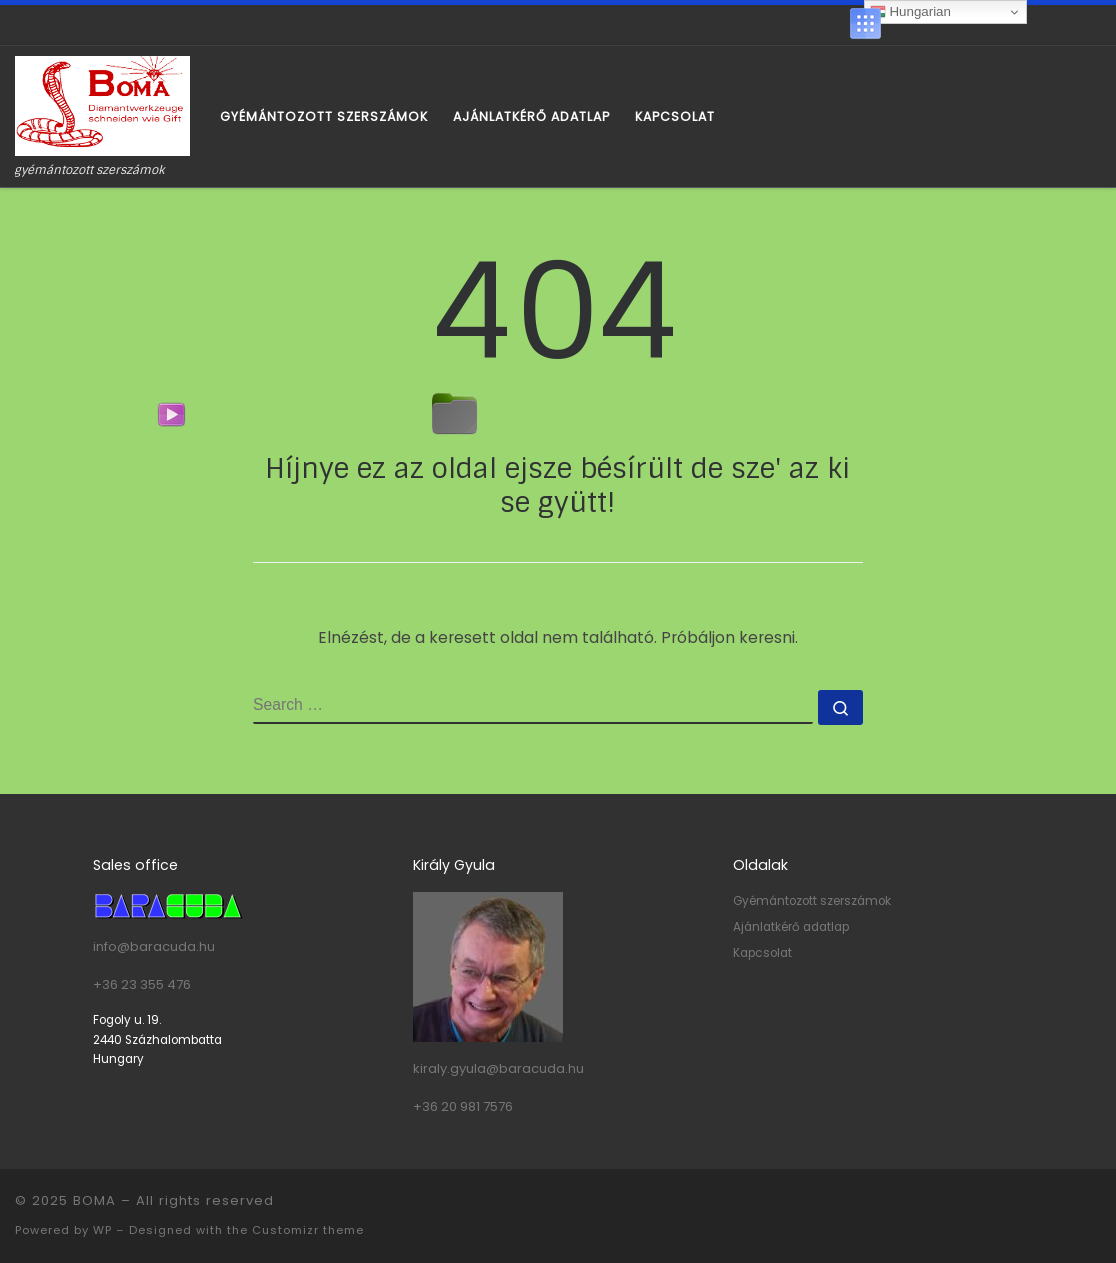 The width and height of the screenshot is (1116, 1263). Describe the element at coordinates (865, 23) in the screenshot. I see `view all applications` at that location.